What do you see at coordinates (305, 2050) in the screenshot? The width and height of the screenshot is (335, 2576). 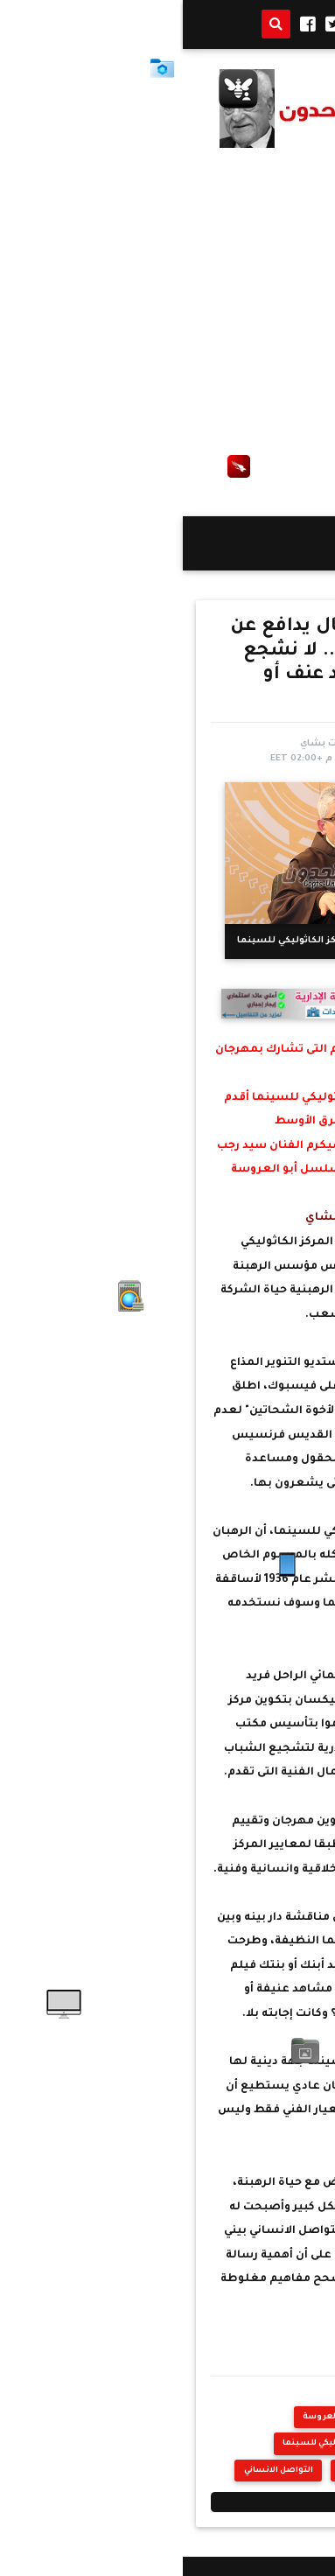 I see `open your pictures folder` at bounding box center [305, 2050].